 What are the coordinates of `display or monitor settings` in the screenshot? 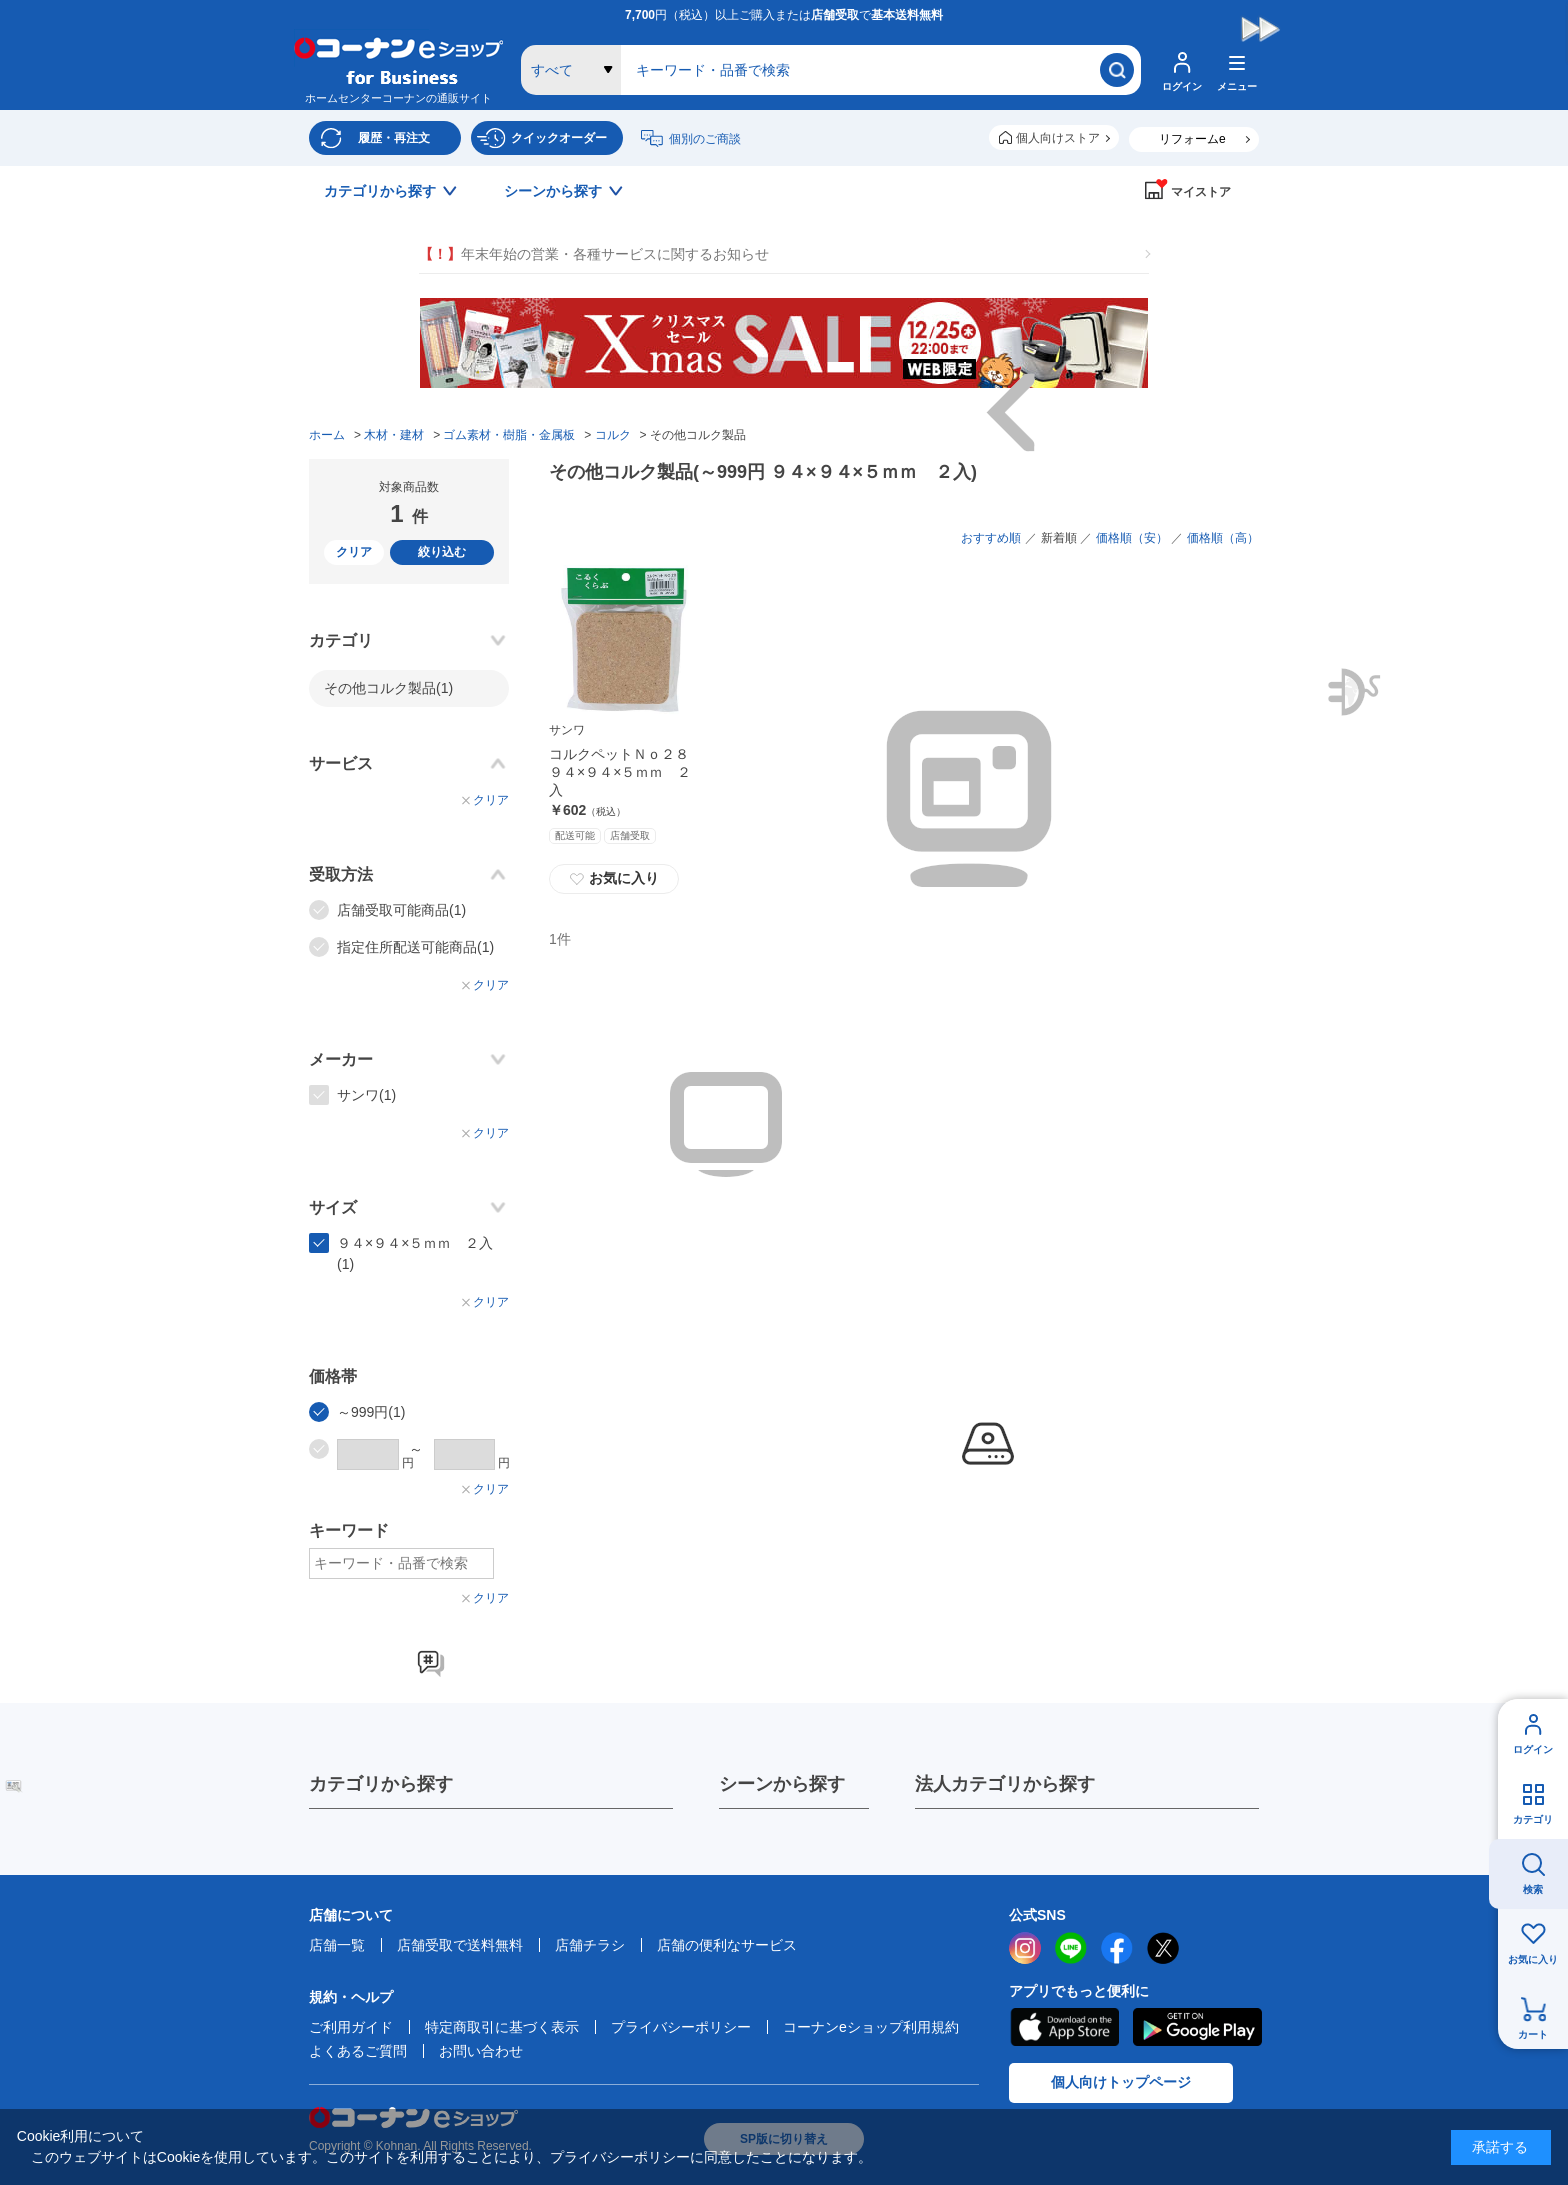 It's located at (726, 1121).